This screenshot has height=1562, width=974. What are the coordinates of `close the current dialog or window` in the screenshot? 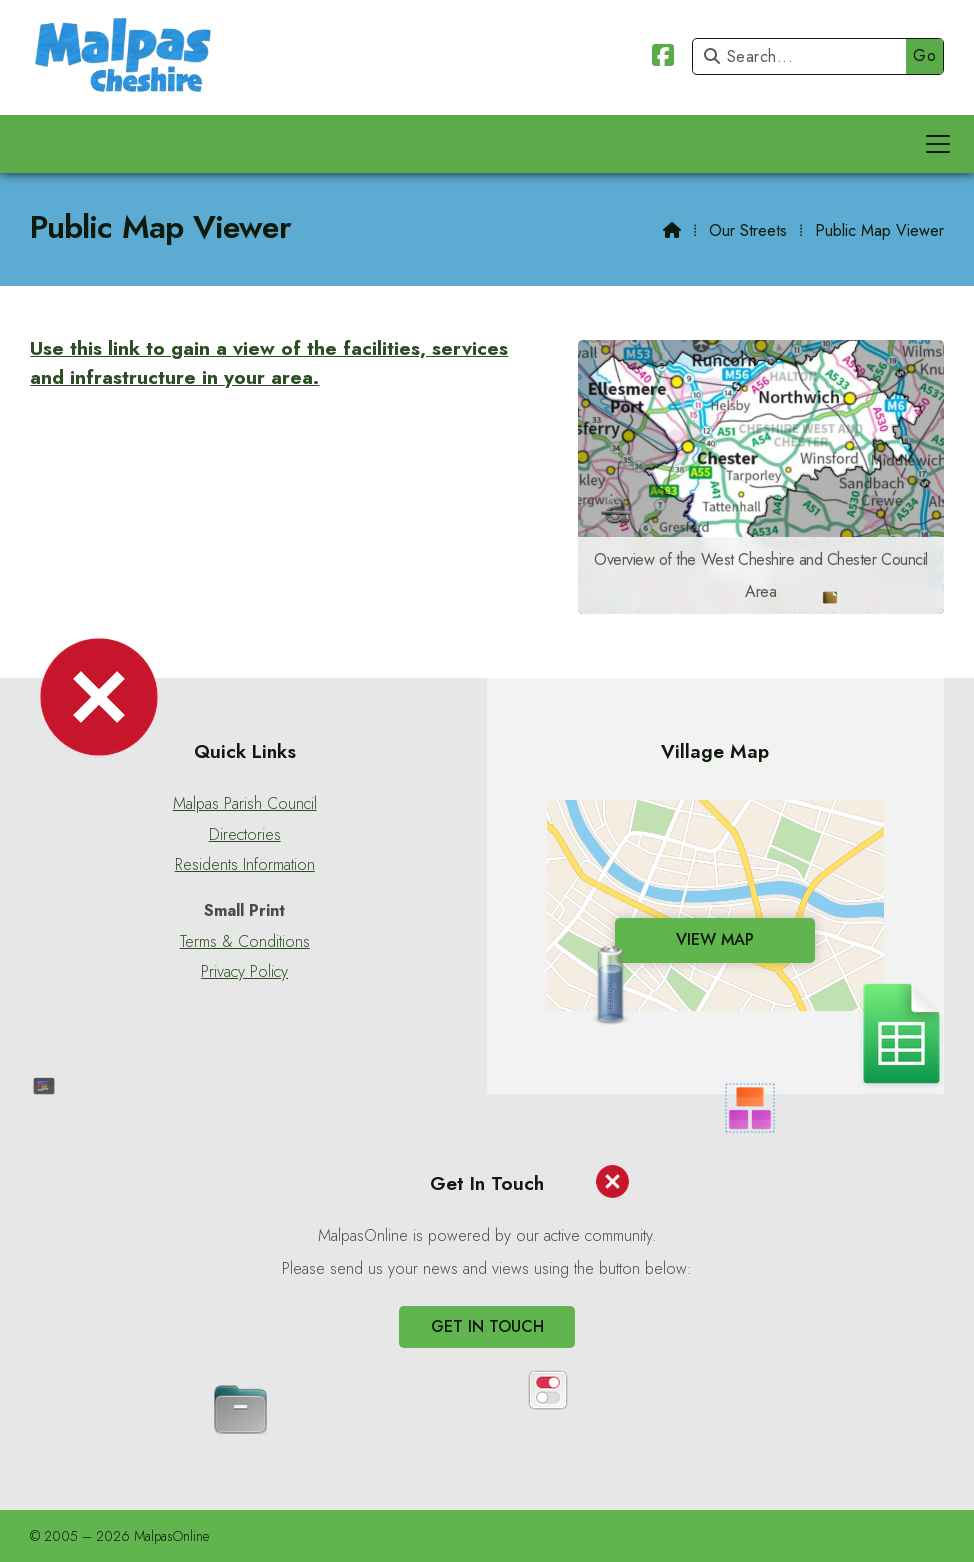 It's located at (99, 697).